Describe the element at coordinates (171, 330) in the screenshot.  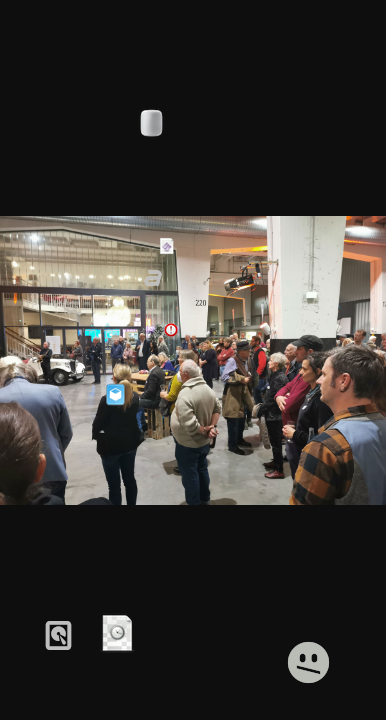
I see `indicates important or critical information` at that location.